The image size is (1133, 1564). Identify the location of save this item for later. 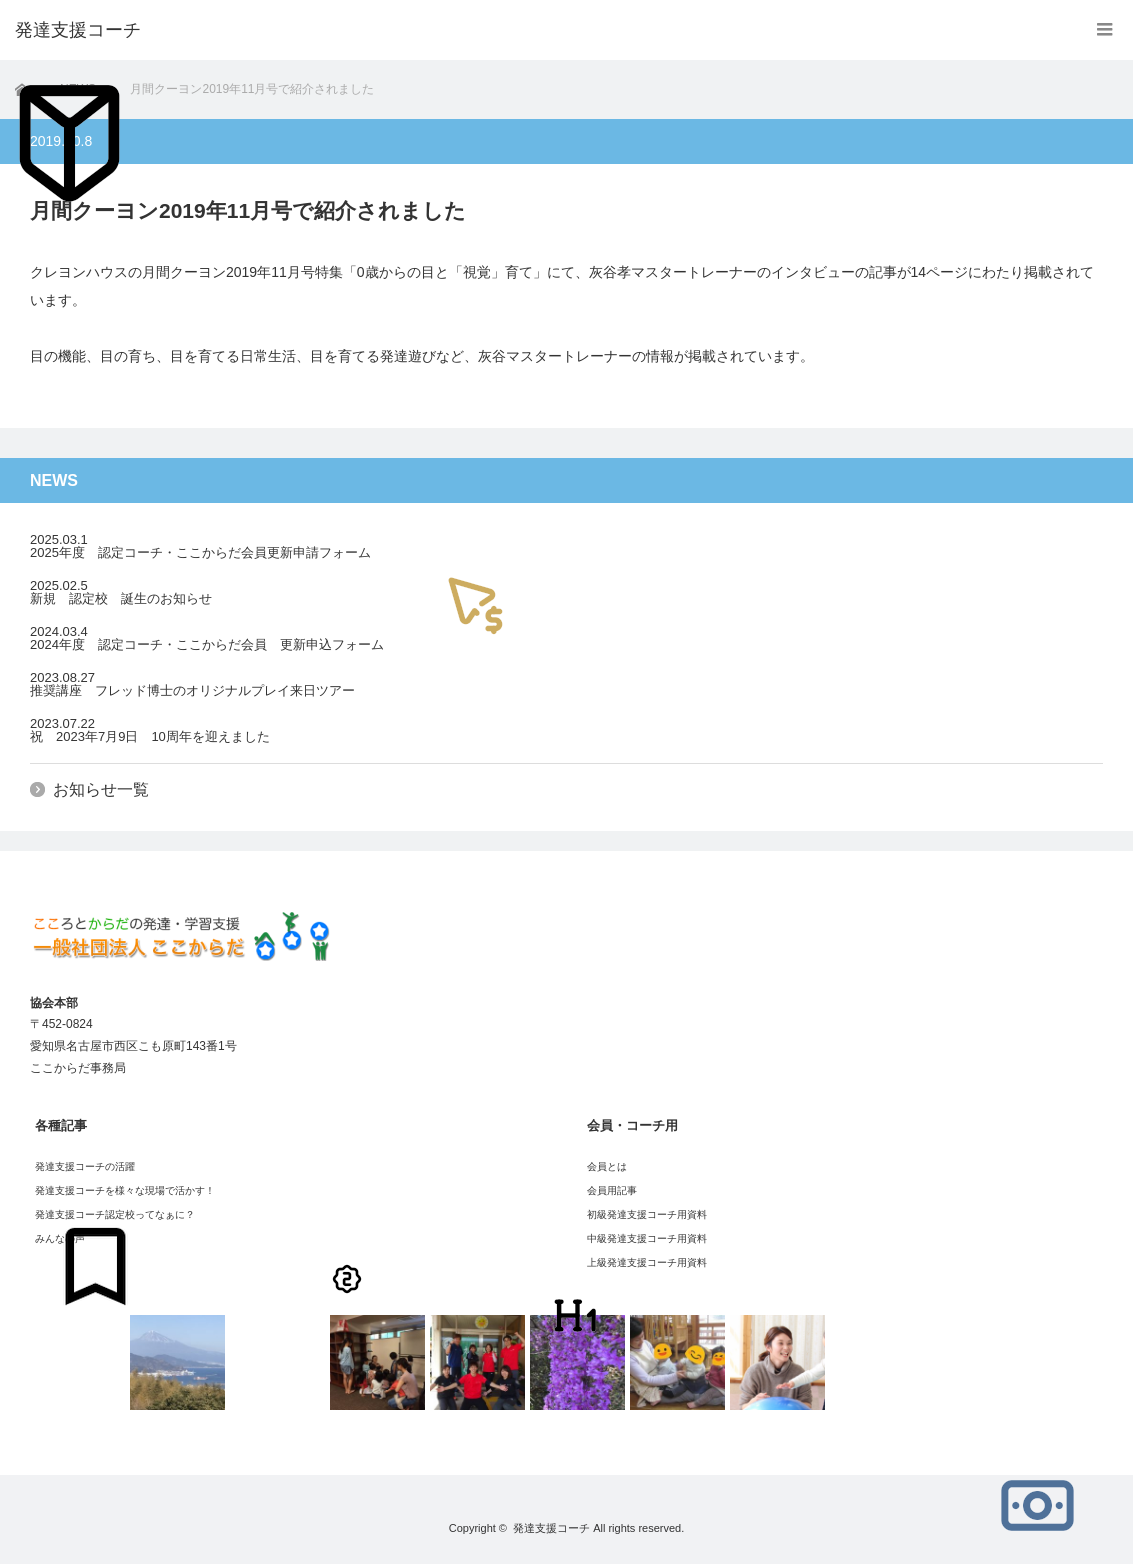
(95, 1266).